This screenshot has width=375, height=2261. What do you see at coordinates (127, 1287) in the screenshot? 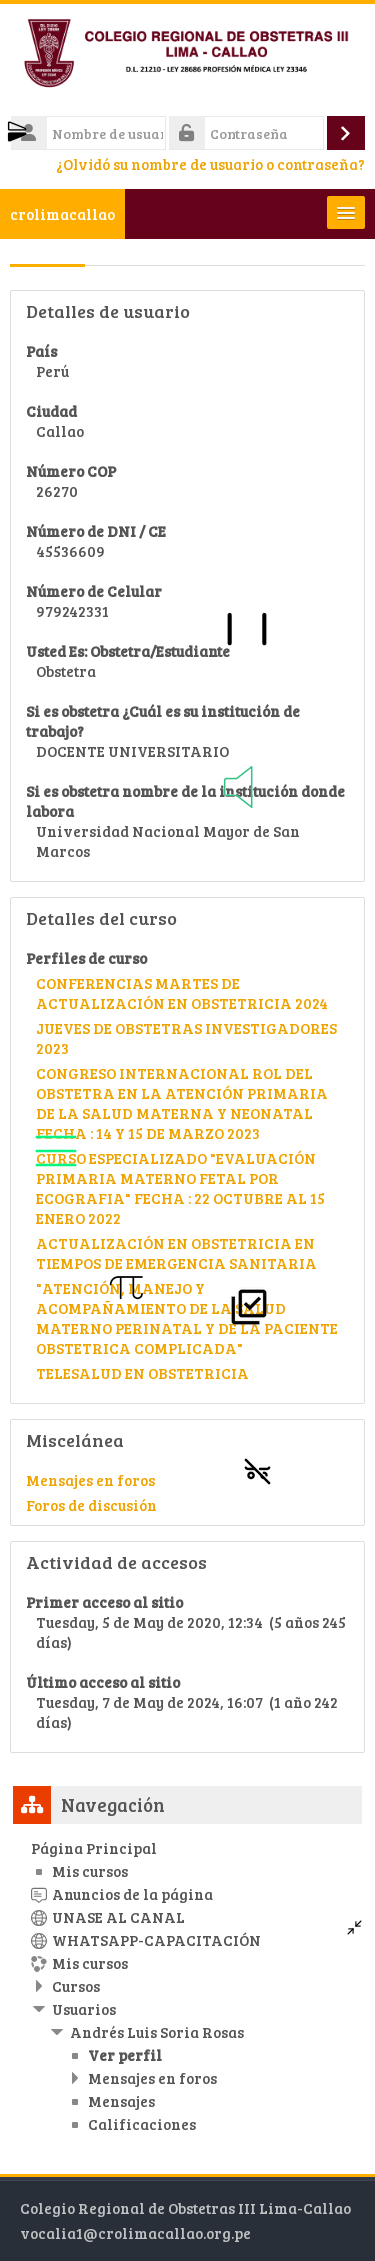
I see `access mathematical or scientific calculator functions` at bounding box center [127, 1287].